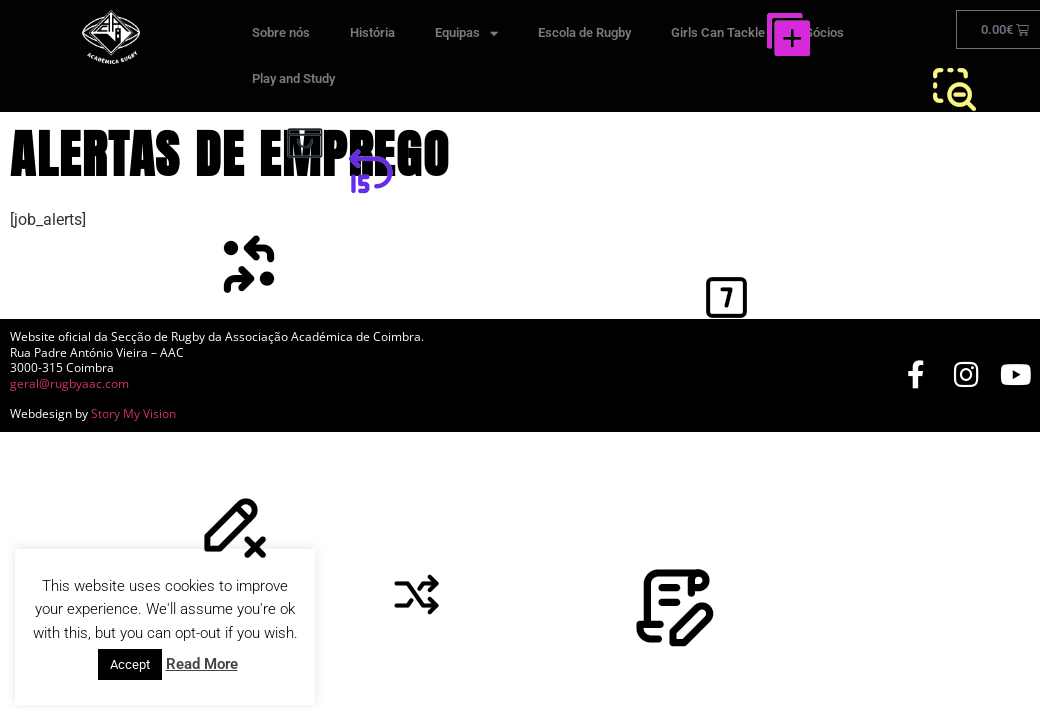 The width and height of the screenshot is (1040, 720). I want to click on zoom out of selected area, so click(953, 88).